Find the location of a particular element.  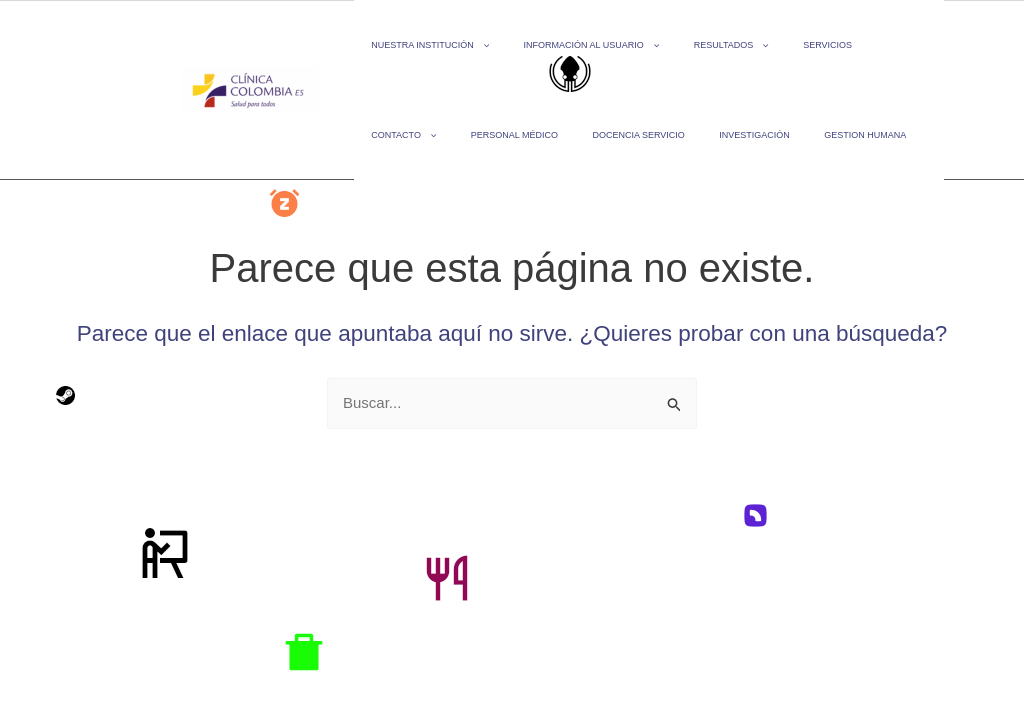

start or view a presentation is located at coordinates (165, 553).